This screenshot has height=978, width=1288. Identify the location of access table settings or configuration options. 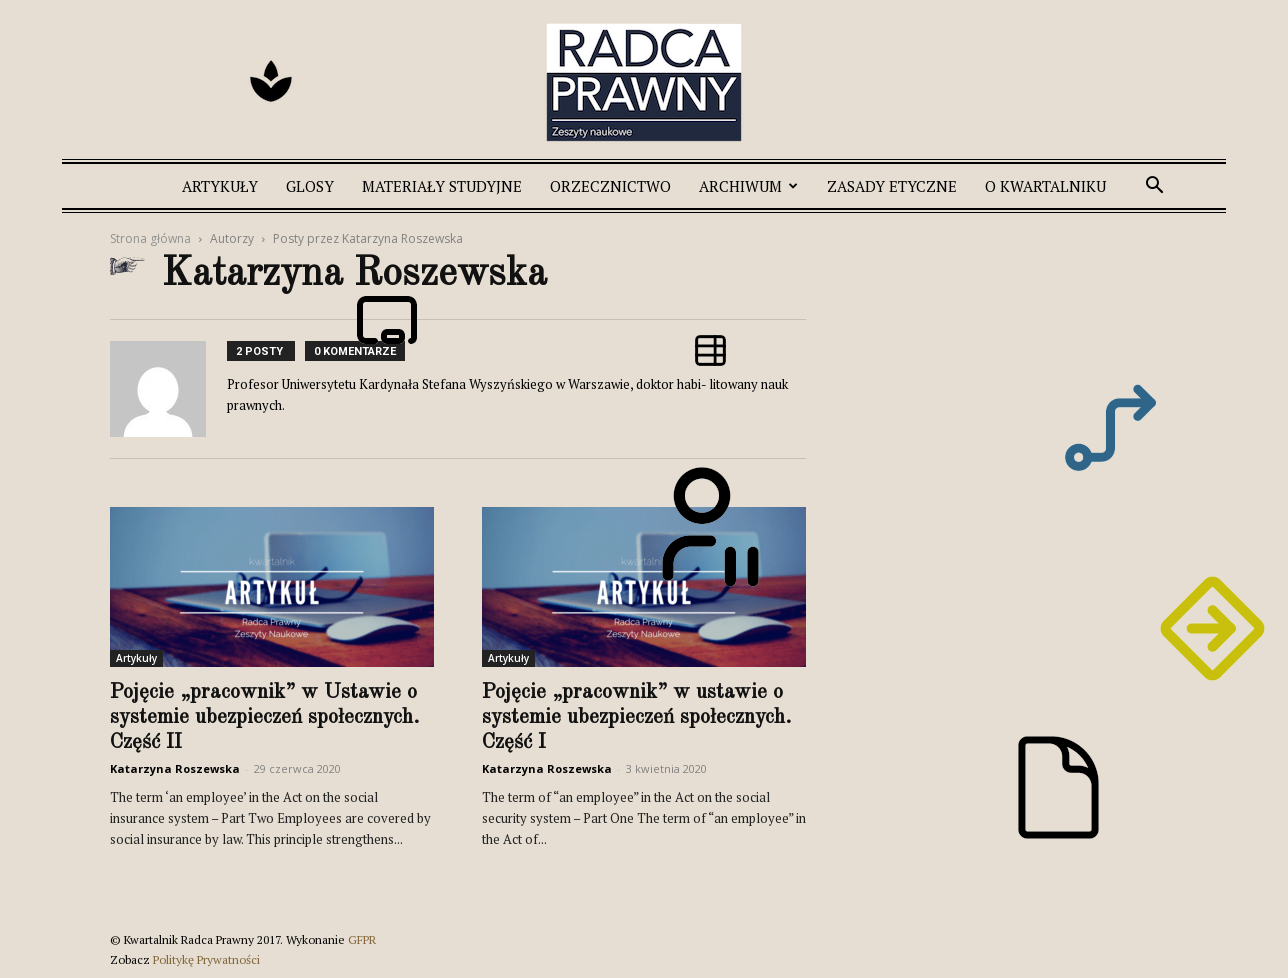
(710, 350).